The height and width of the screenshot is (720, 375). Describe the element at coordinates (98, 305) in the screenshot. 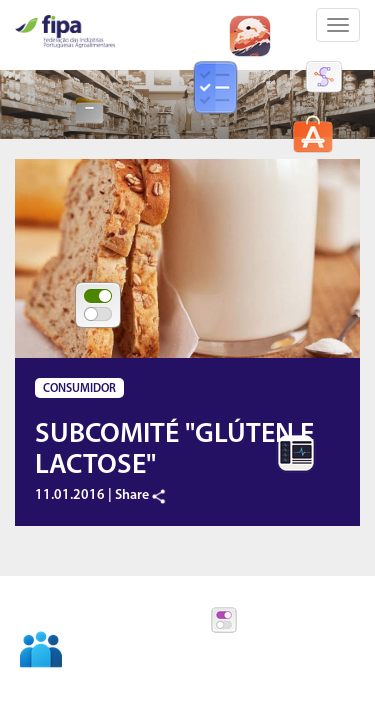

I see `open unity tweak tool settings` at that location.